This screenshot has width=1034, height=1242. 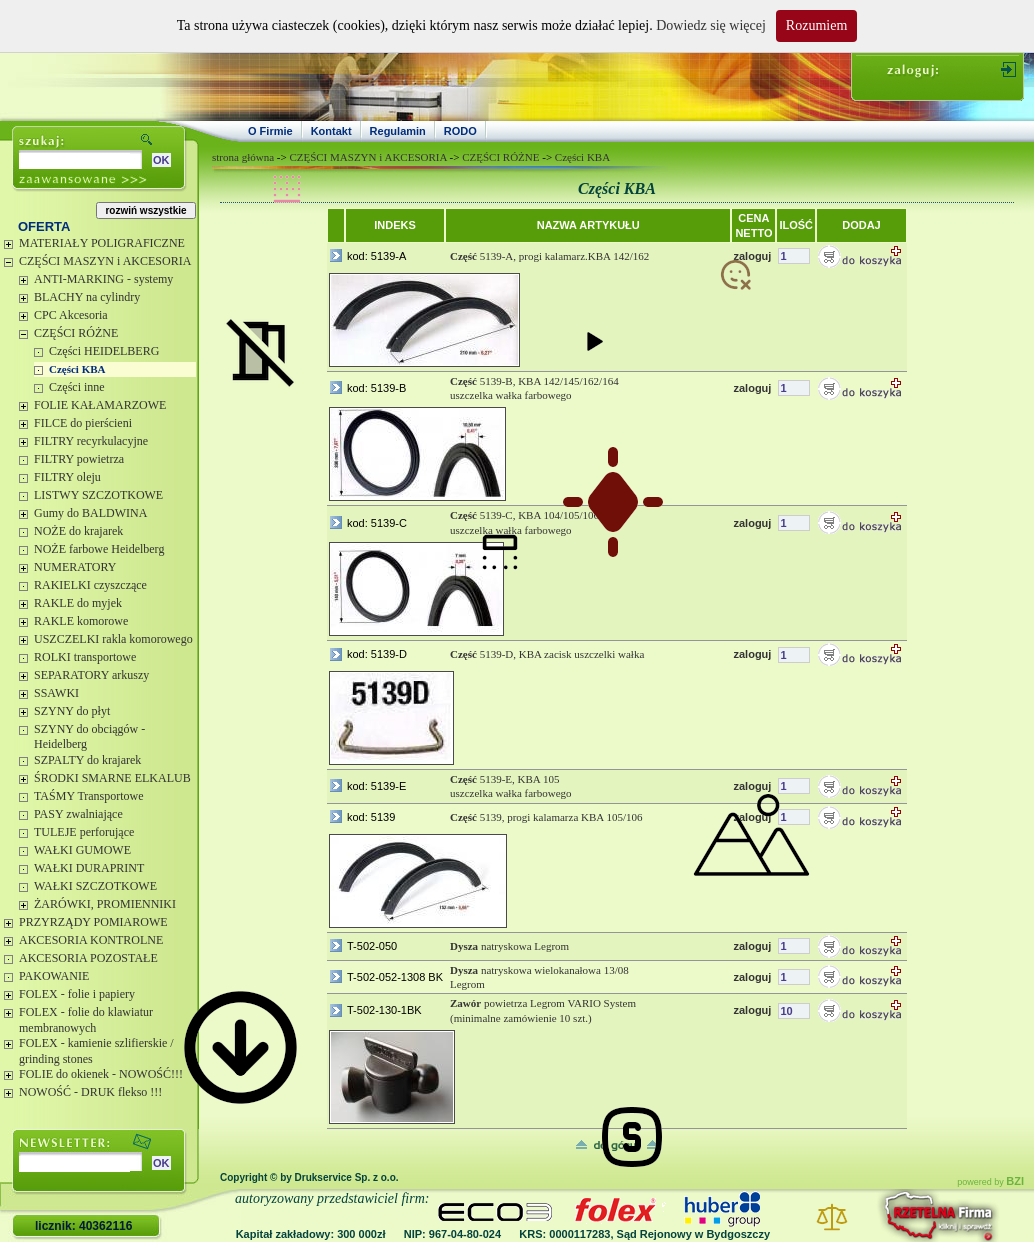 What do you see at coordinates (262, 351) in the screenshot?
I see `meeting room unavailable` at bounding box center [262, 351].